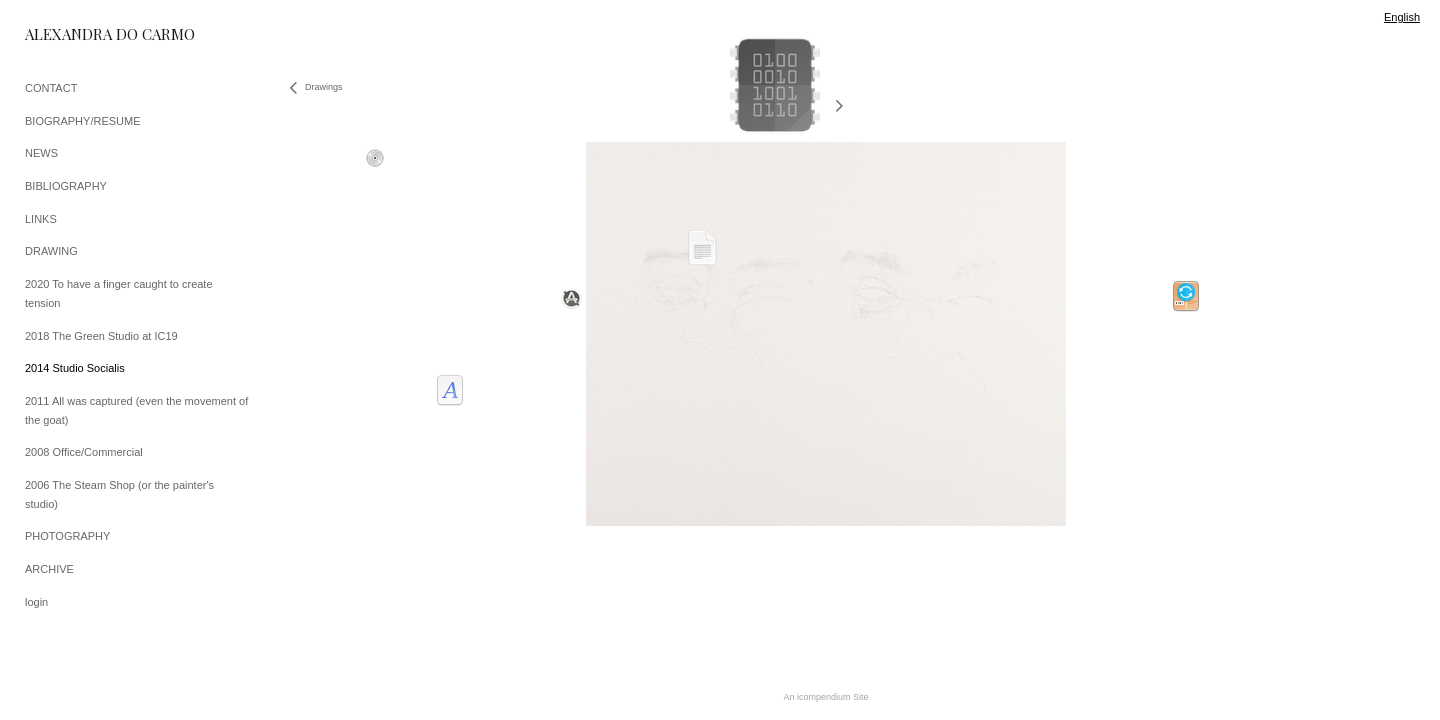  Describe the element at coordinates (1186, 296) in the screenshot. I see `system package updates available` at that location.